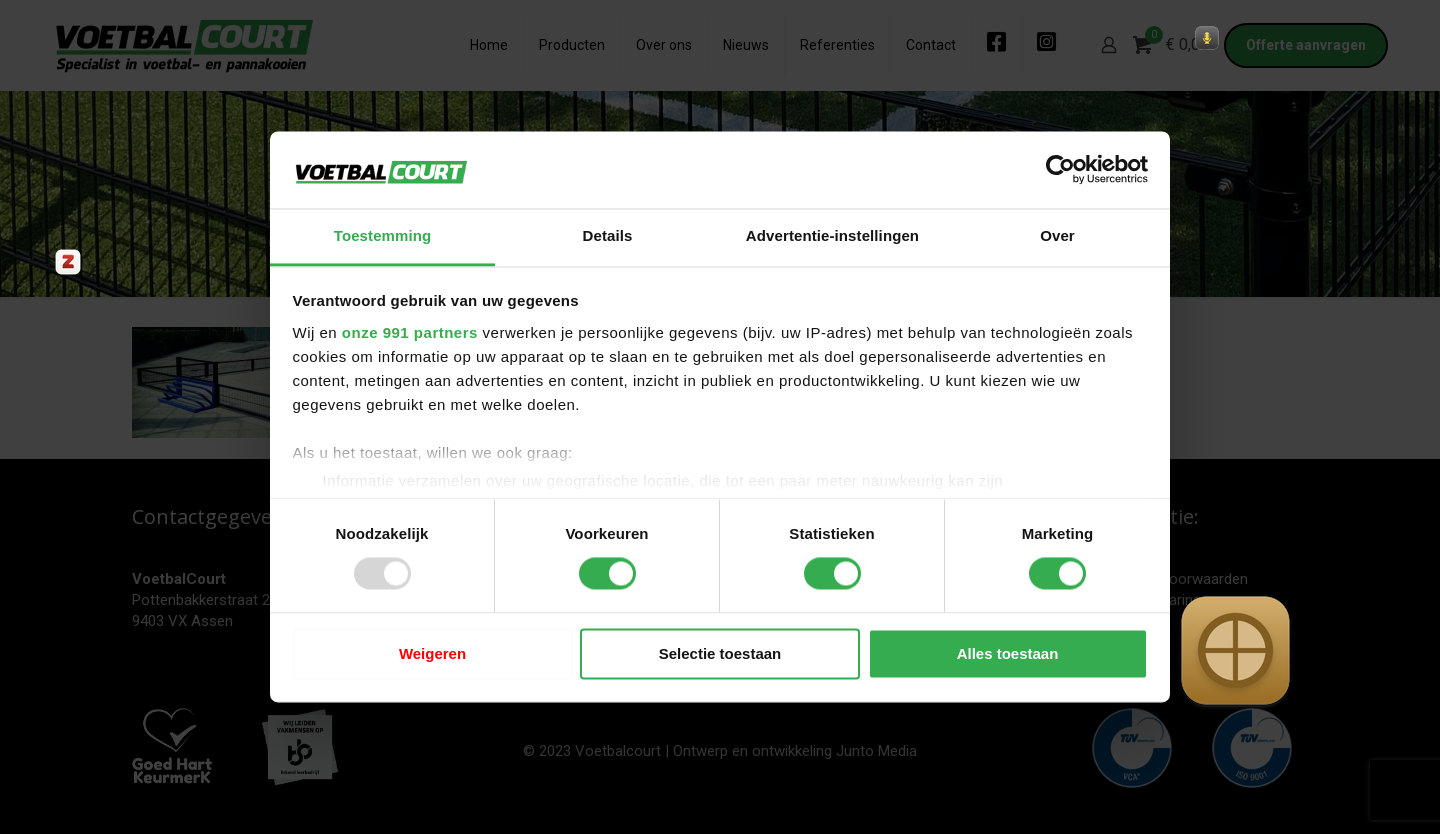  Describe the element at coordinates (1207, 38) in the screenshot. I see `open amarok podcast app` at that location.